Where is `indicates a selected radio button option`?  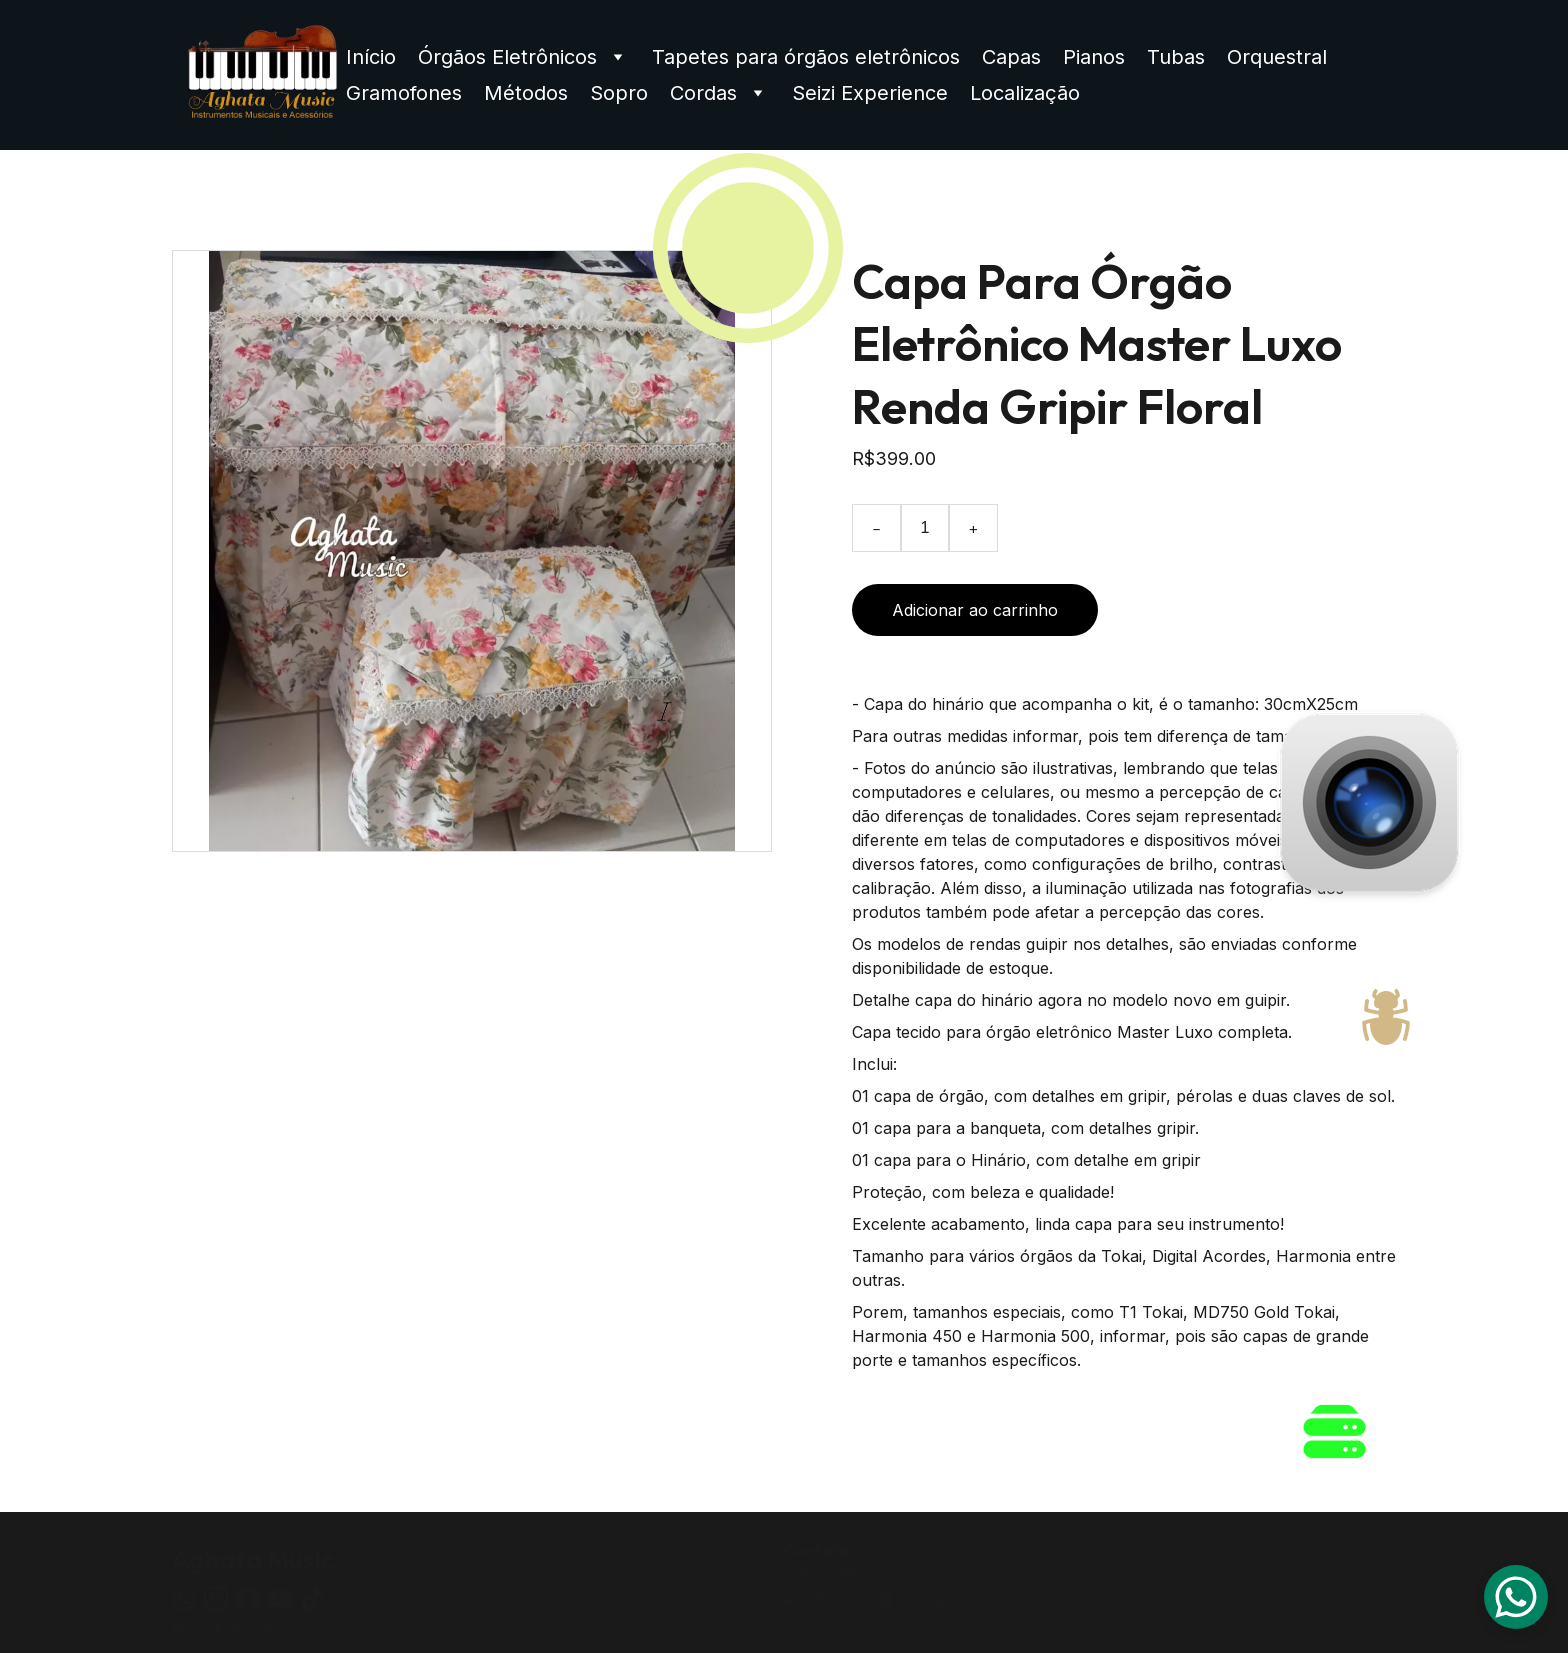 indicates a selected radio button option is located at coordinates (748, 248).